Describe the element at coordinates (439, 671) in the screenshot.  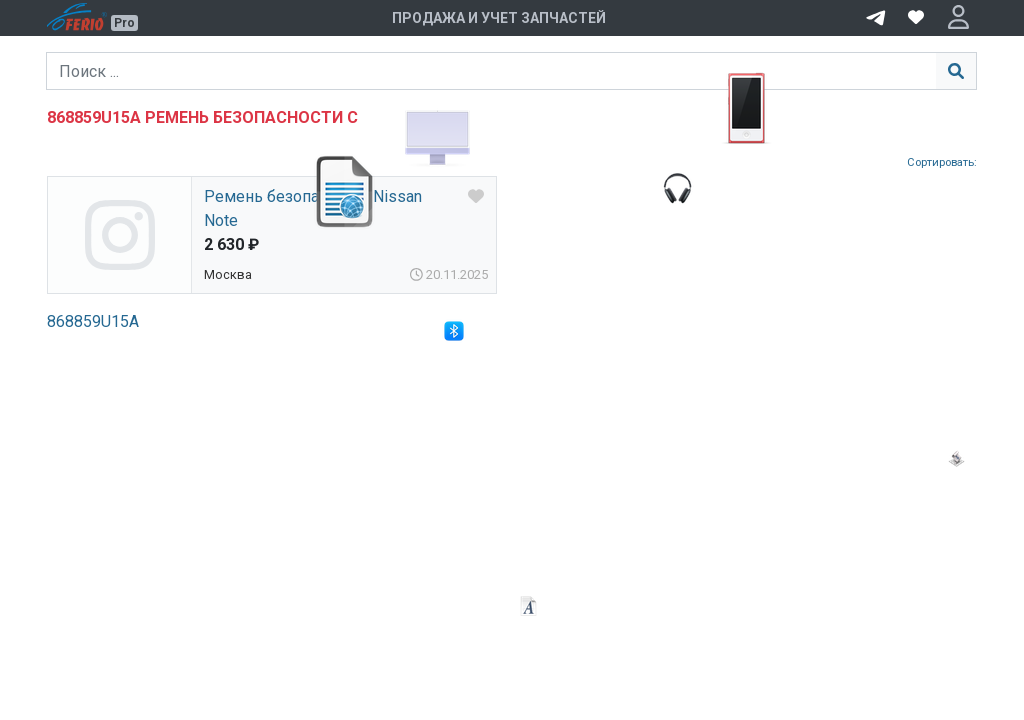
I see `access your media library` at that location.